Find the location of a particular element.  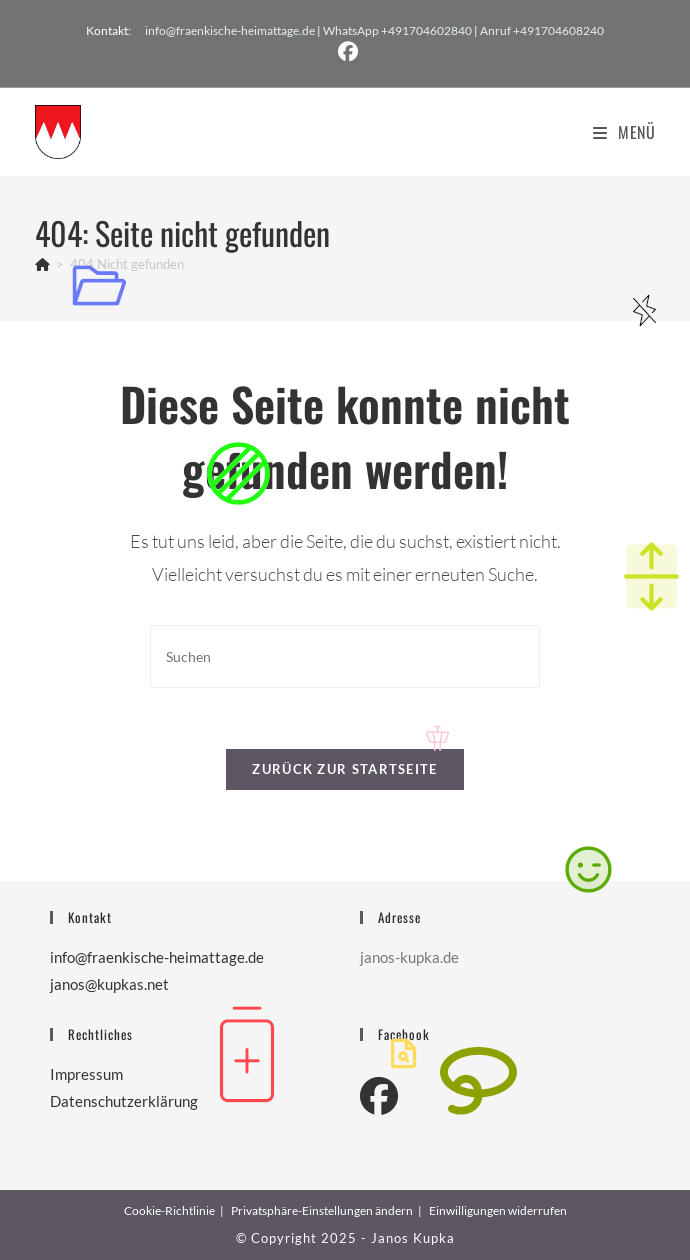

expand content vertically is located at coordinates (651, 576).